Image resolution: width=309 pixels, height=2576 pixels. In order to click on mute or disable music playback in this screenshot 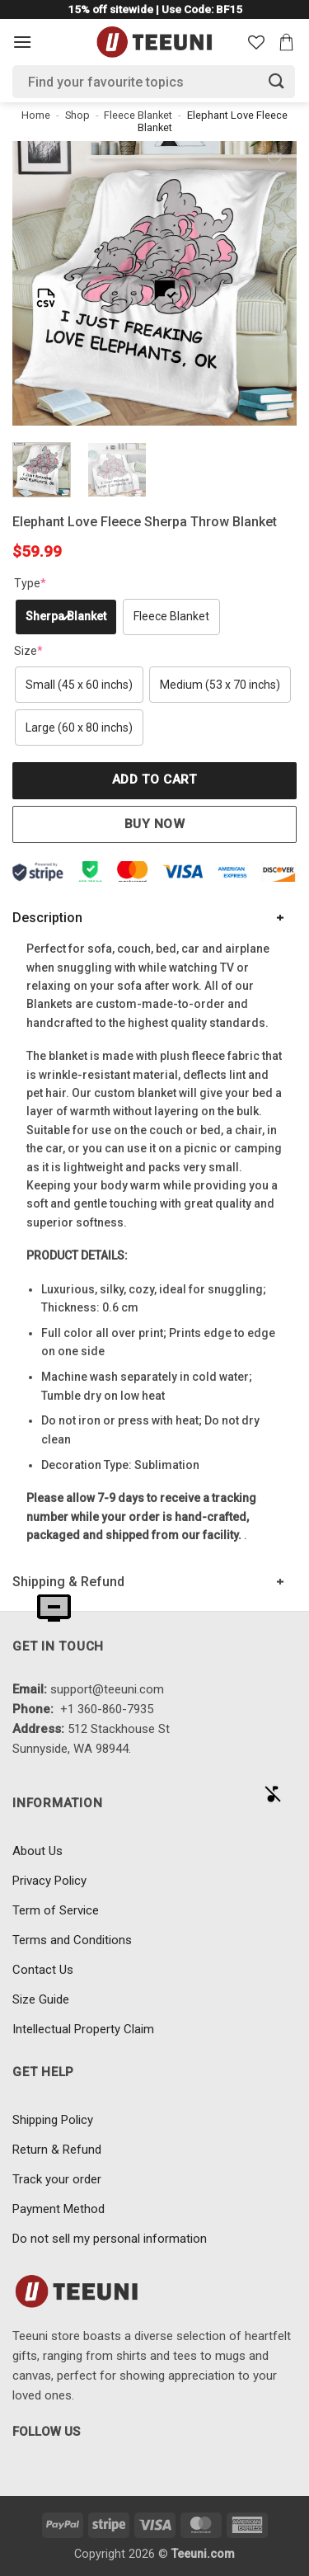, I will do `click(273, 1794)`.